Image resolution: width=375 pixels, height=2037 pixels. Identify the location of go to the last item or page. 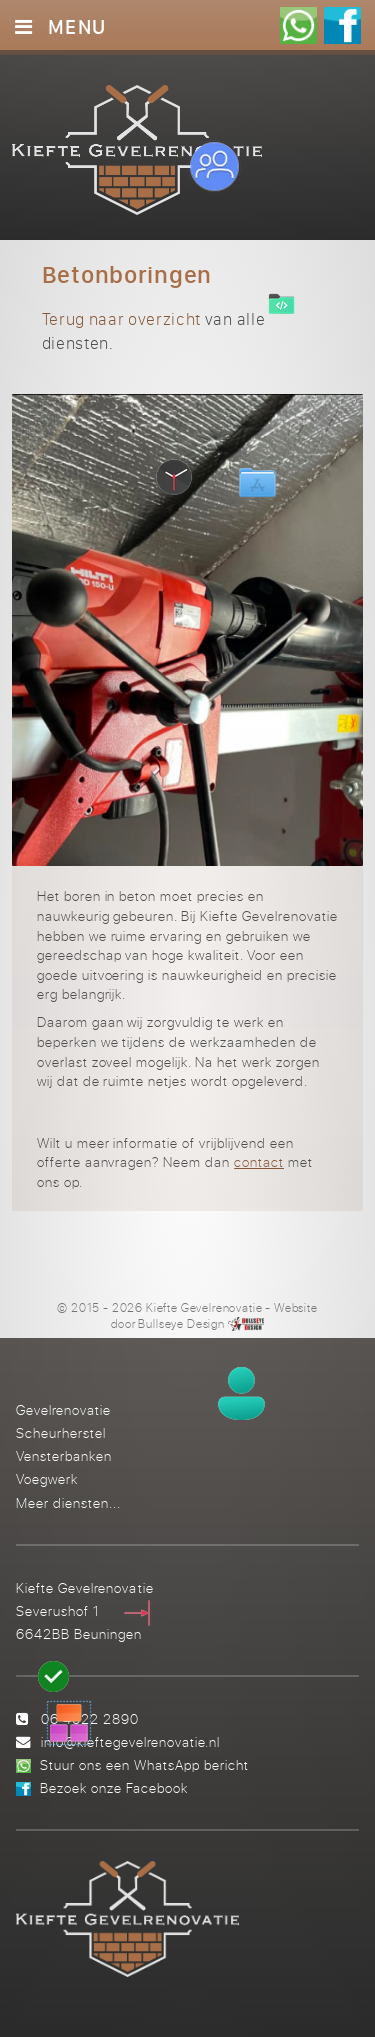
(137, 1613).